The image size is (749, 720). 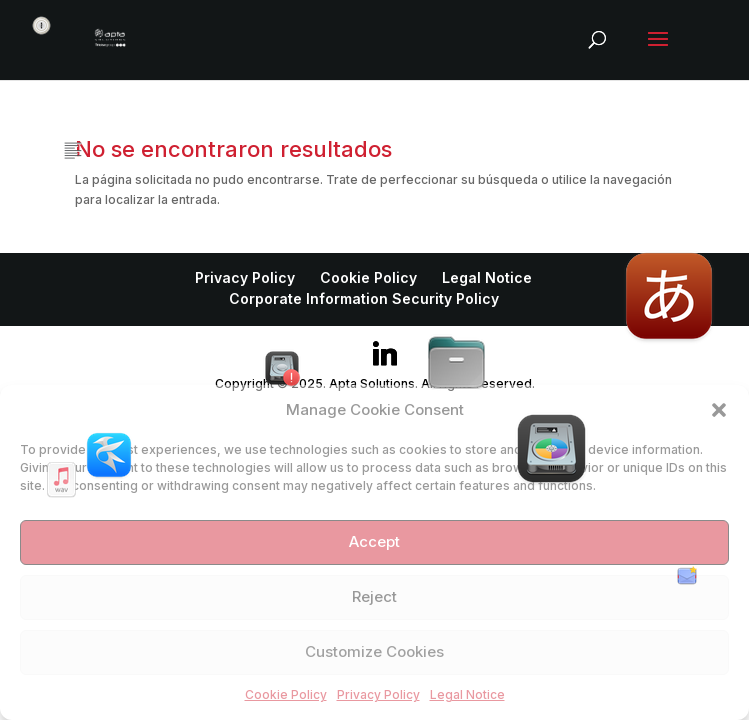 I want to click on open disk usage analyzer, so click(x=551, y=448).